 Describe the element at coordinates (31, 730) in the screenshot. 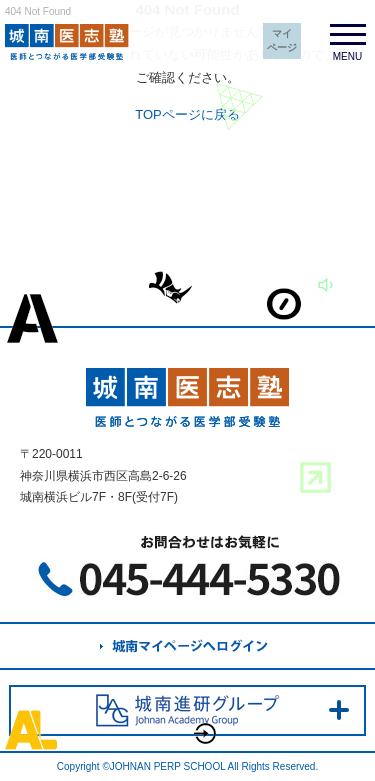

I see `open AniList app or website` at that location.